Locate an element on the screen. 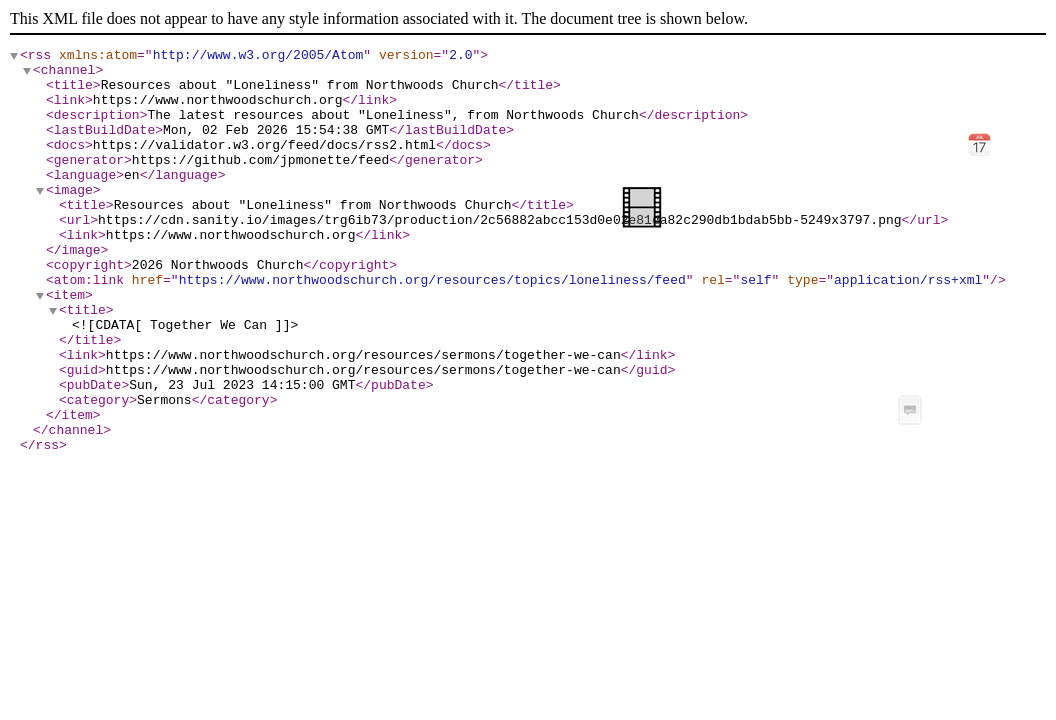 This screenshot has width=1056, height=720. a subrip subtitle file (.srt) is located at coordinates (910, 410).